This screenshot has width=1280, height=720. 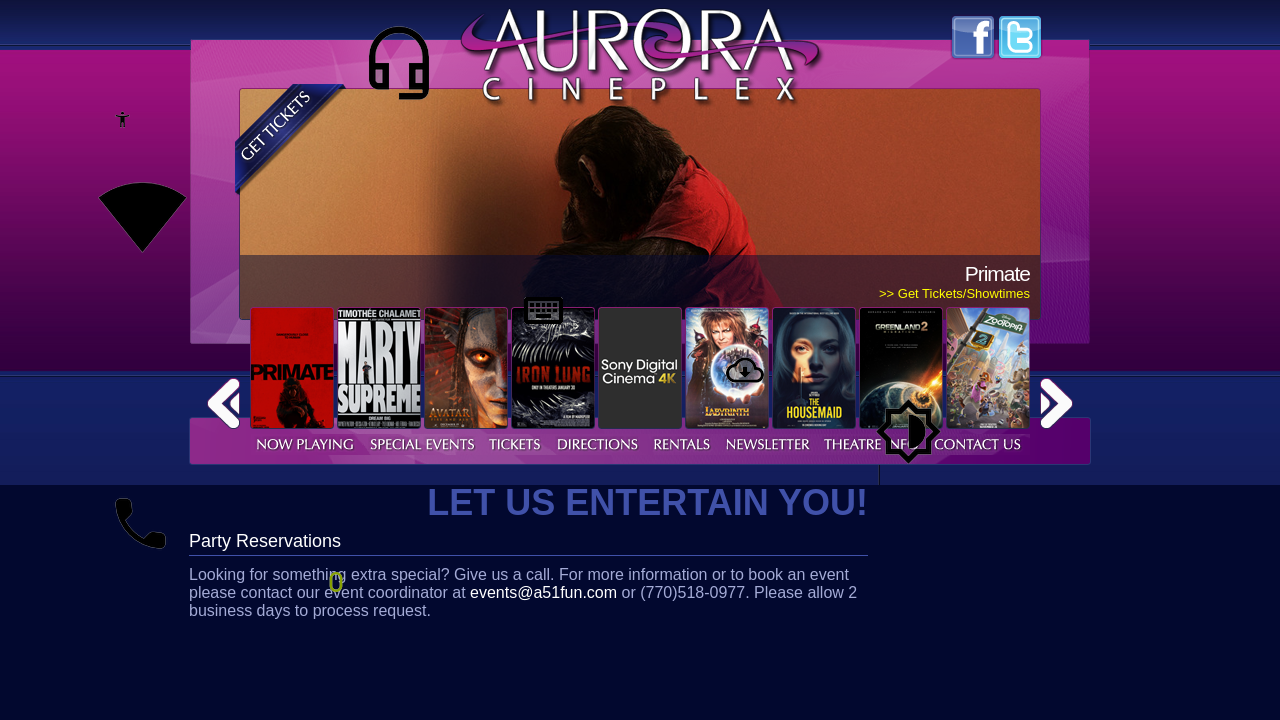 What do you see at coordinates (122, 119) in the screenshot?
I see `access accessibility settings` at bounding box center [122, 119].